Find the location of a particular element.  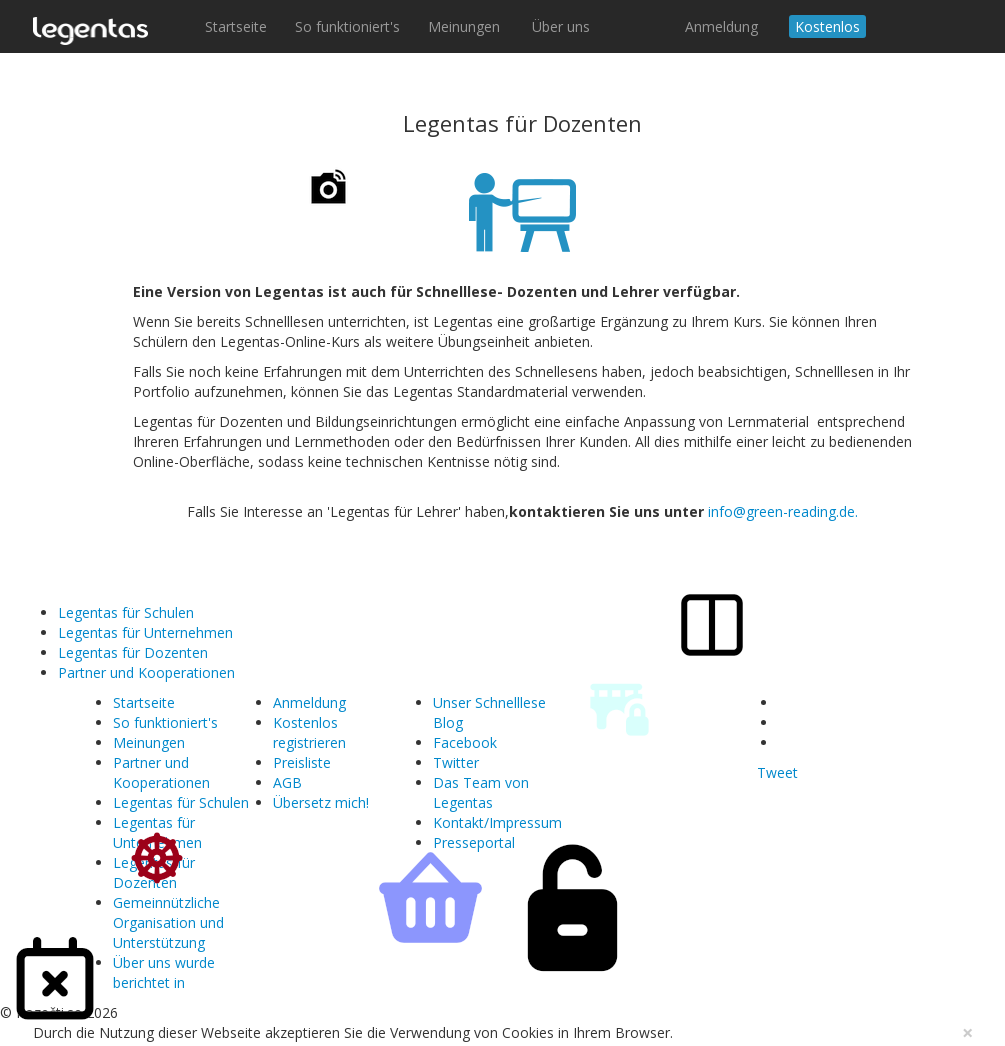

connect to a wireless or linked camera is located at coordinates (328, 186).